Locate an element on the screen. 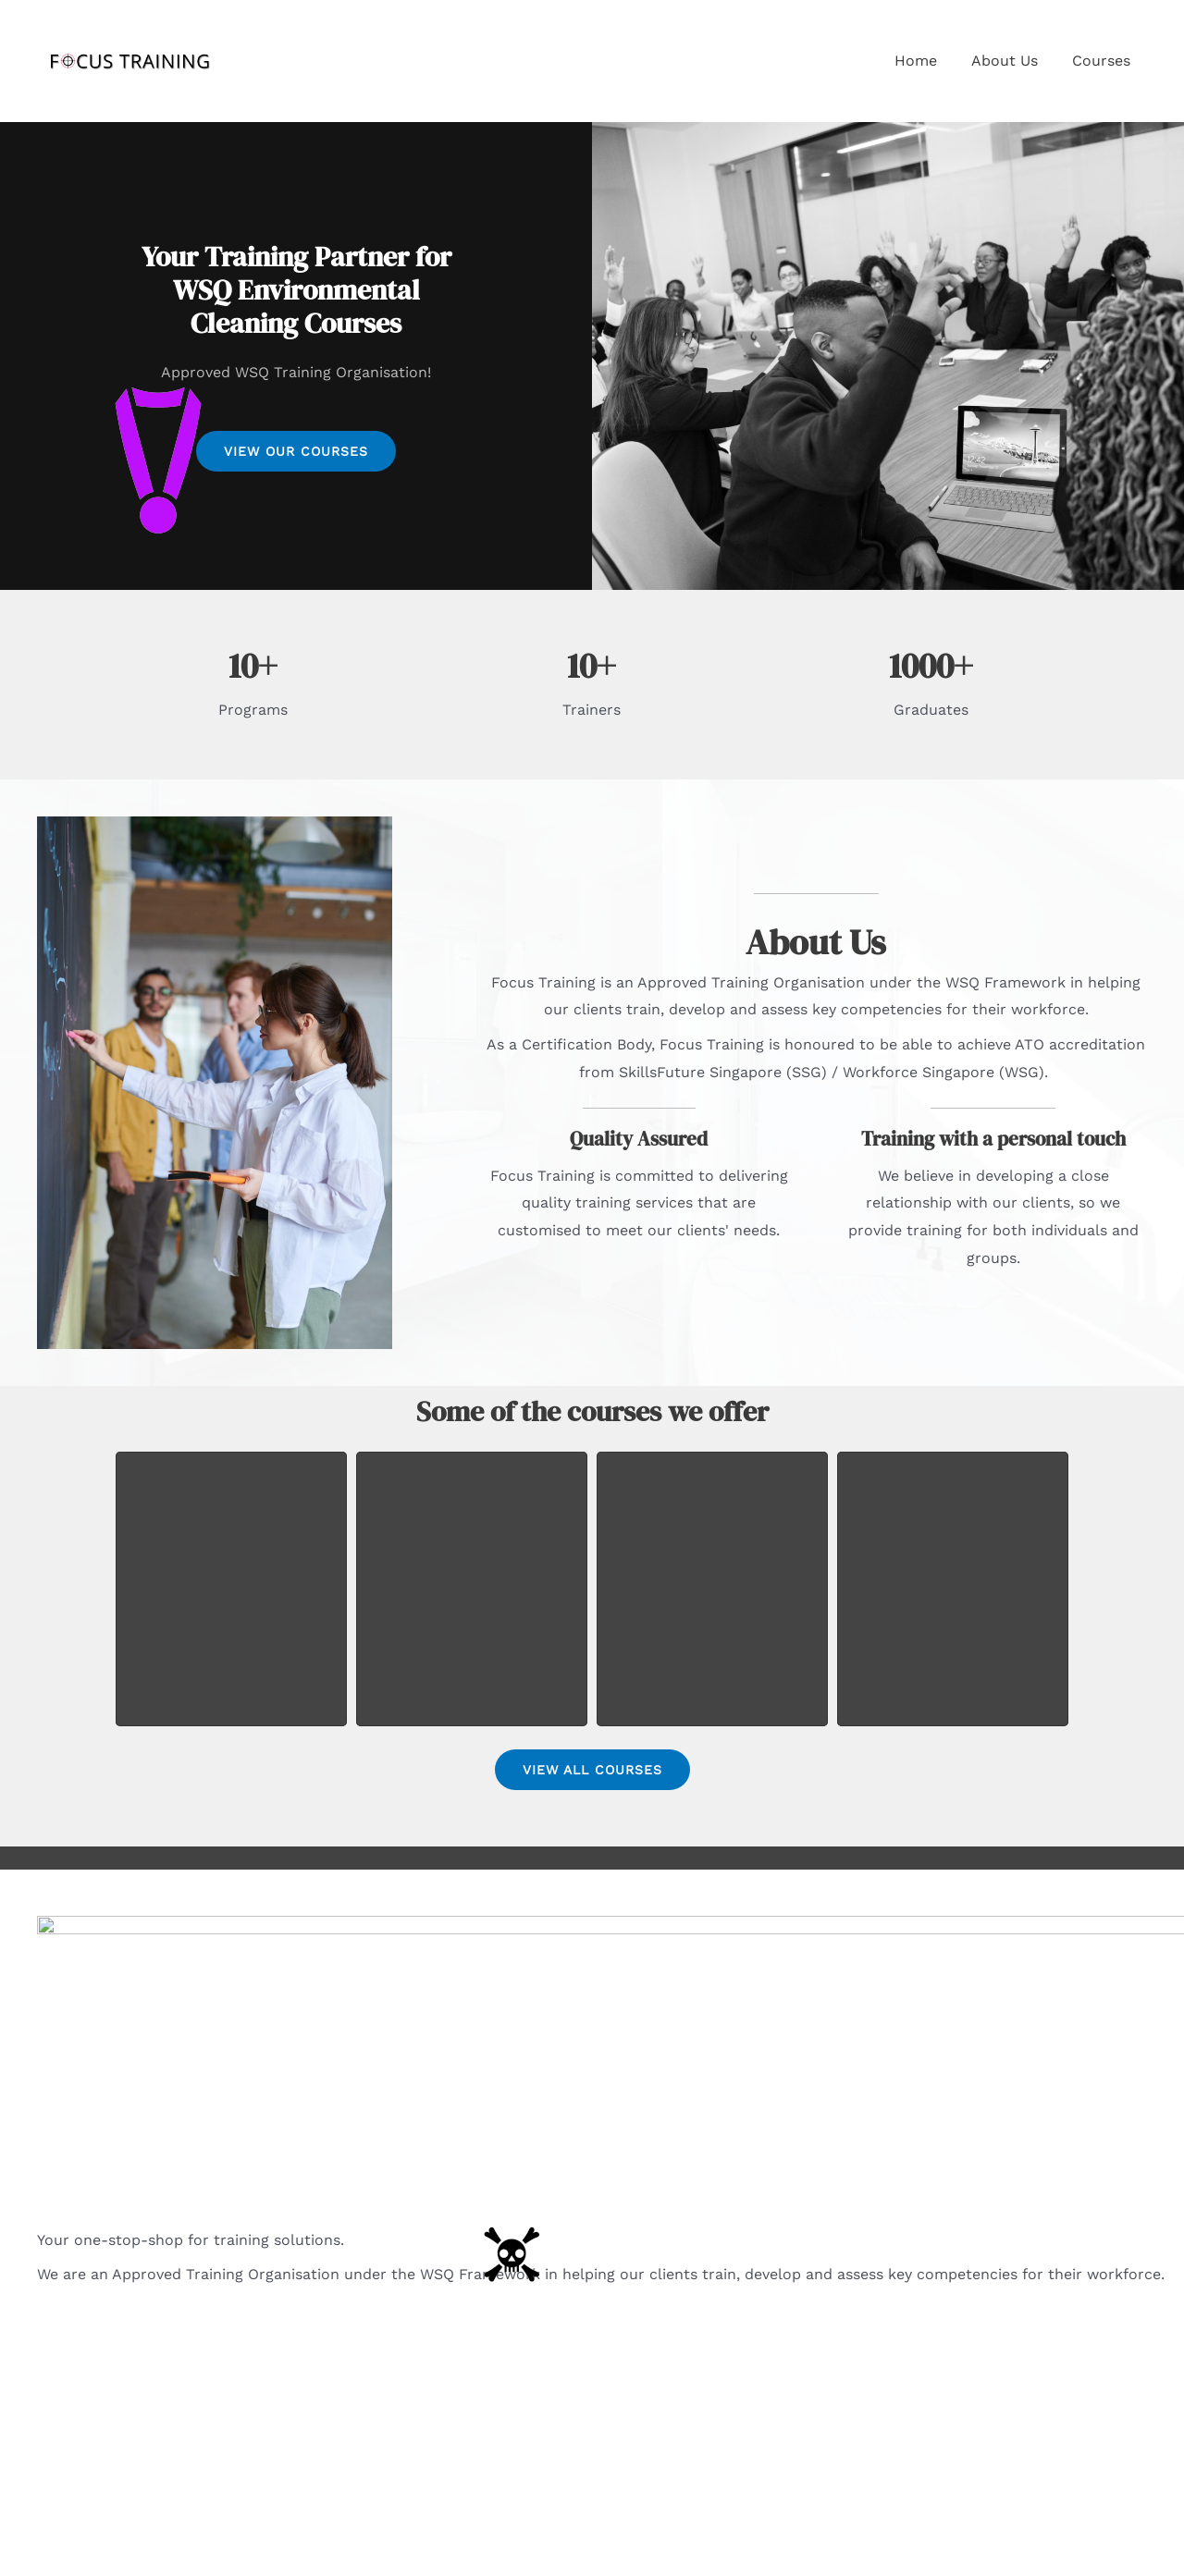 The width and height of the screenshot is (1184, 2576). view achievements or awards is located at coordinates (158, 459).